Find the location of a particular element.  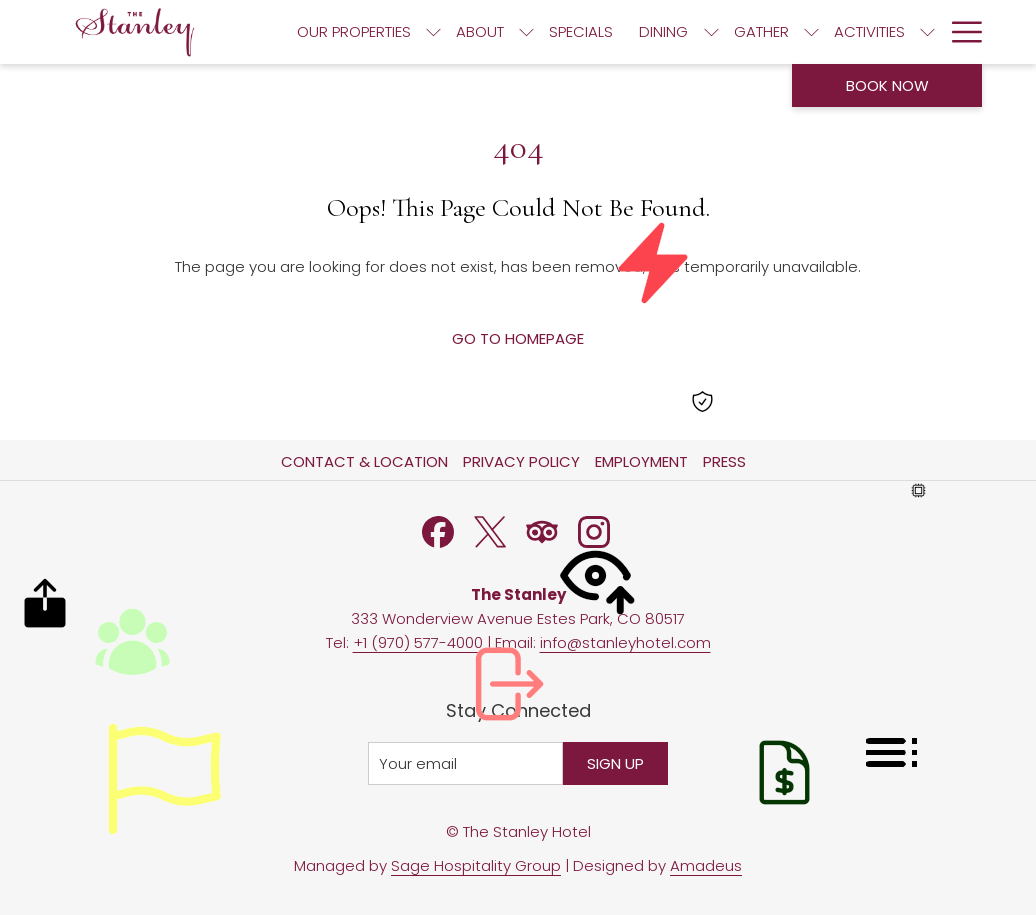

log out of your account is located at coordinates (504, 684).